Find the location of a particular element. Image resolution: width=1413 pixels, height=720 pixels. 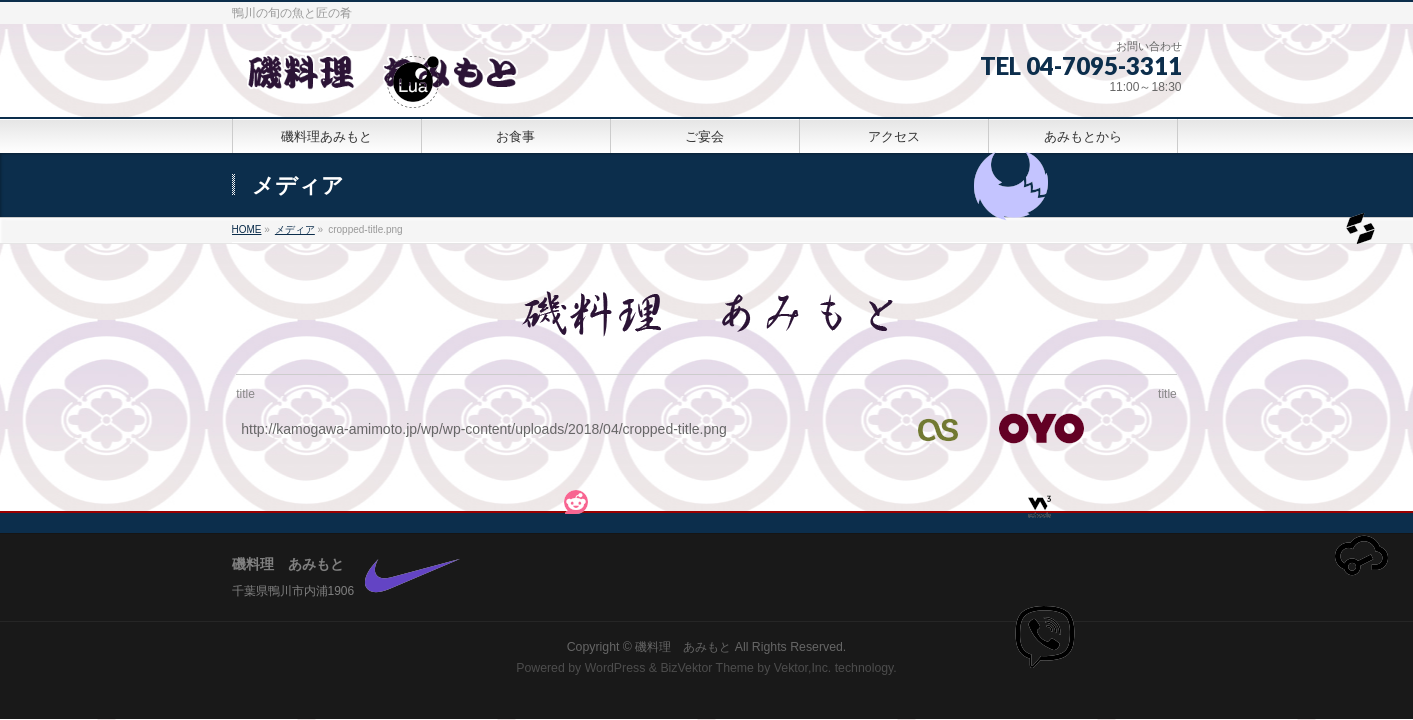

ServBay application logo is located at coordinates (1360, 228).